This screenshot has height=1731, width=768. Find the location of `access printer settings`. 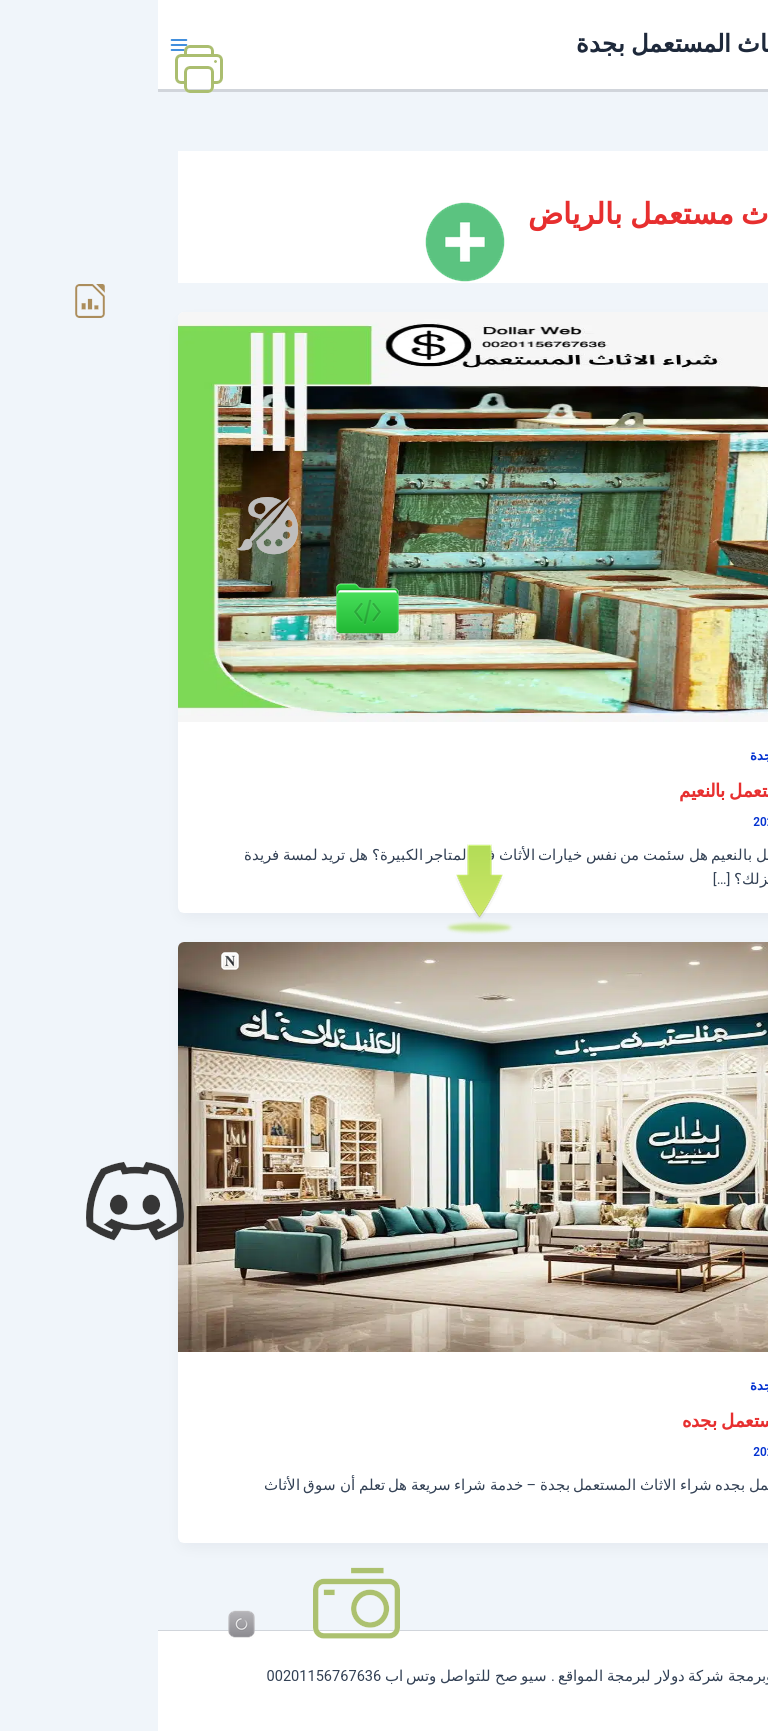

access printer settings is located at coordinates (199, 69).